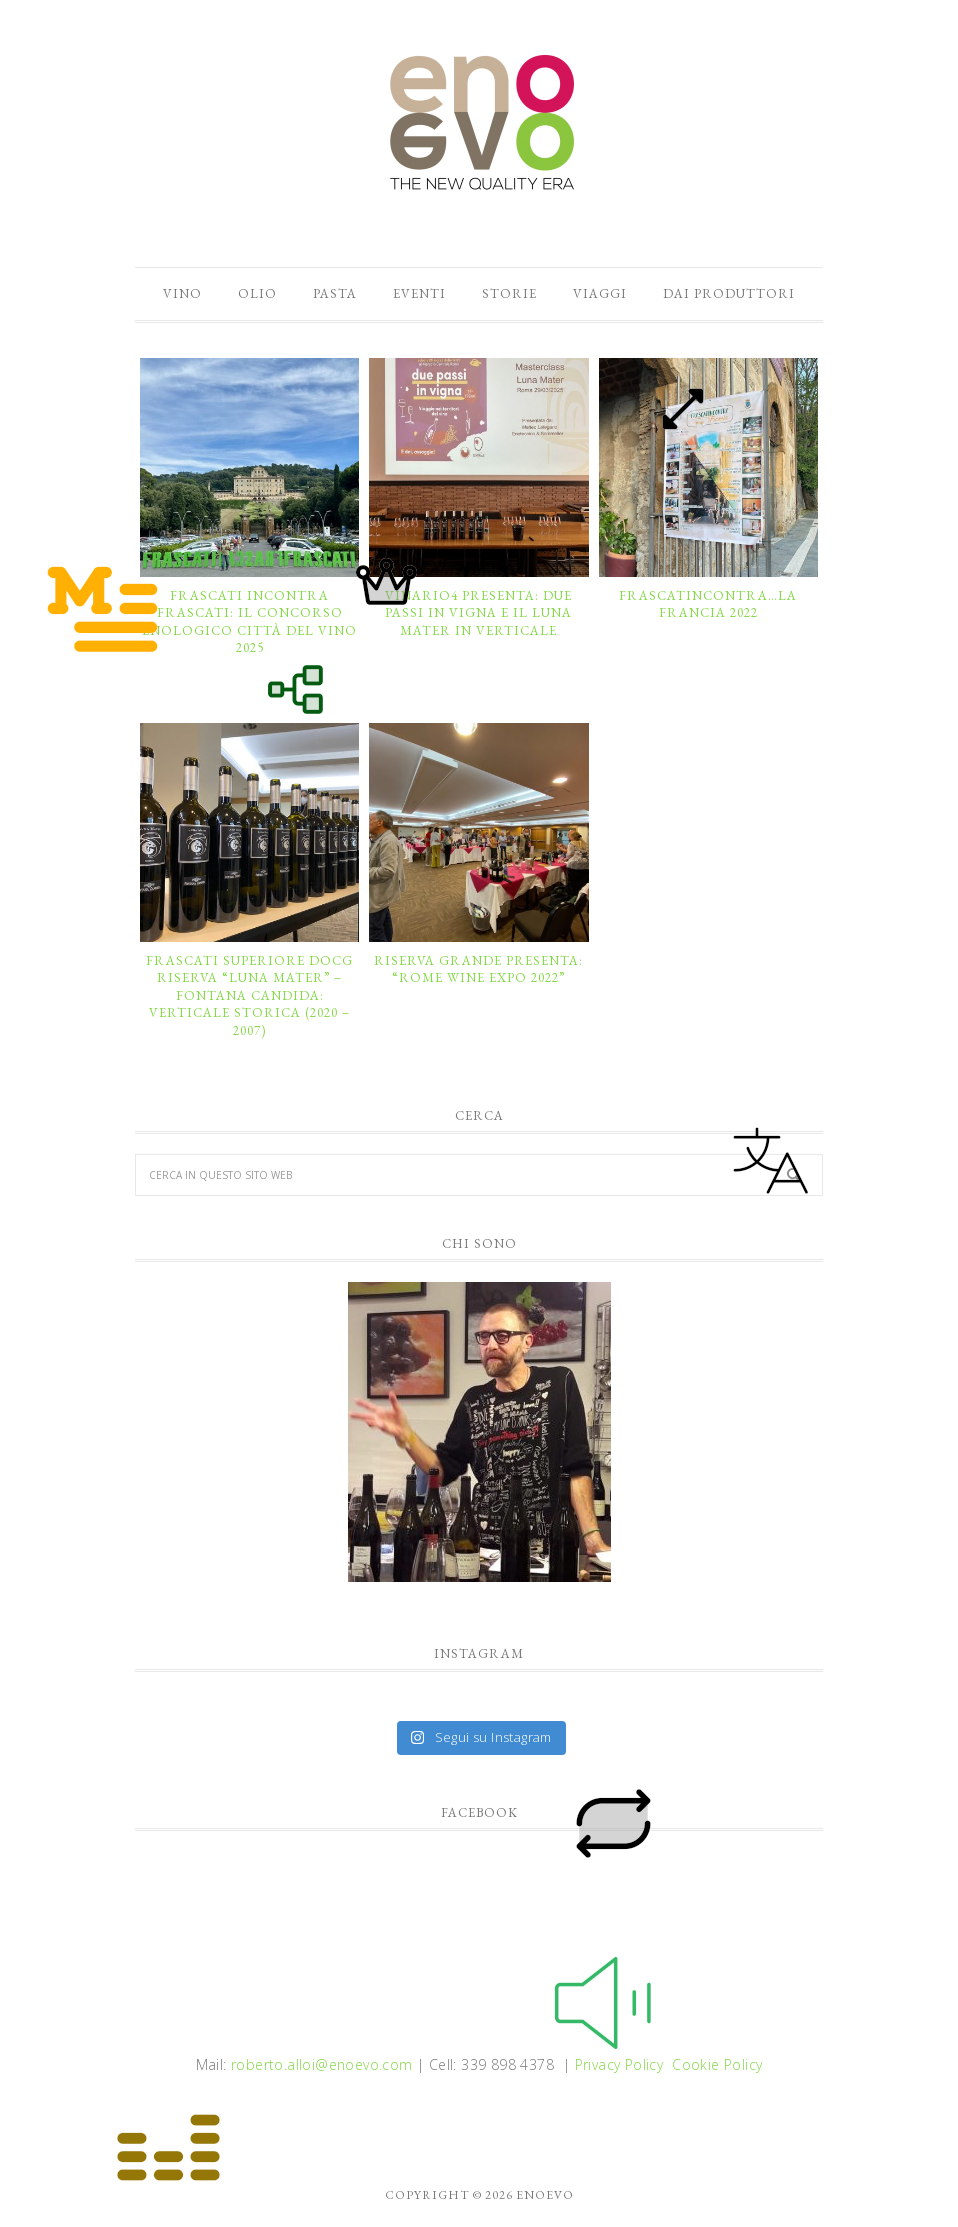  I want to click on translate text to another language, so click(768, 1162).